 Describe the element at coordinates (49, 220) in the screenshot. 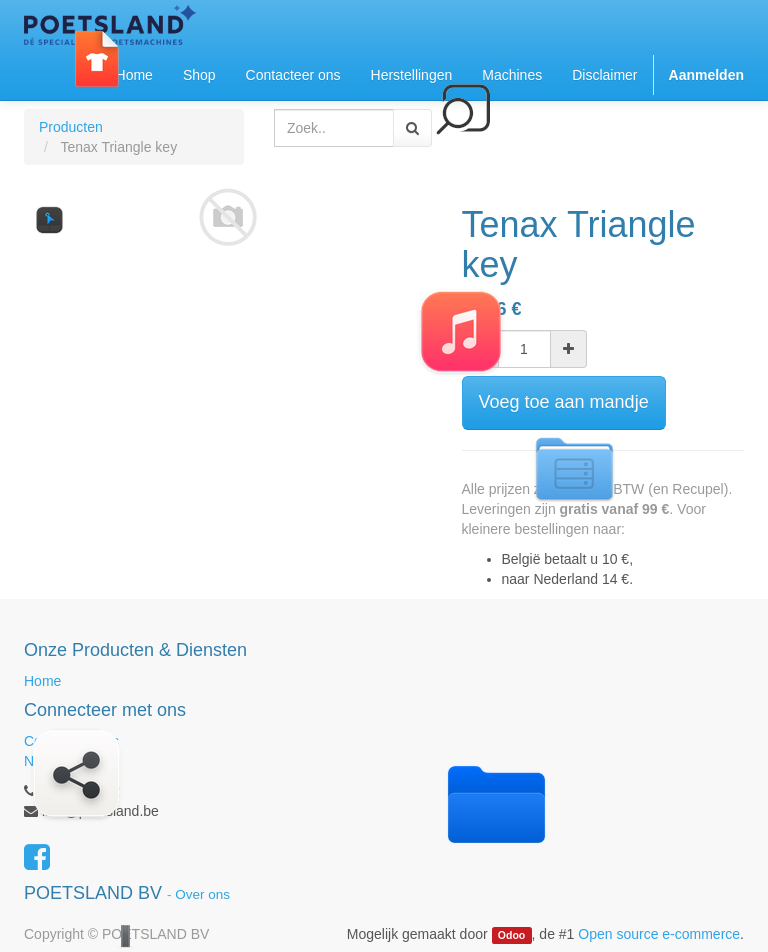

I see `open touchpad settings and preferences` at that location.